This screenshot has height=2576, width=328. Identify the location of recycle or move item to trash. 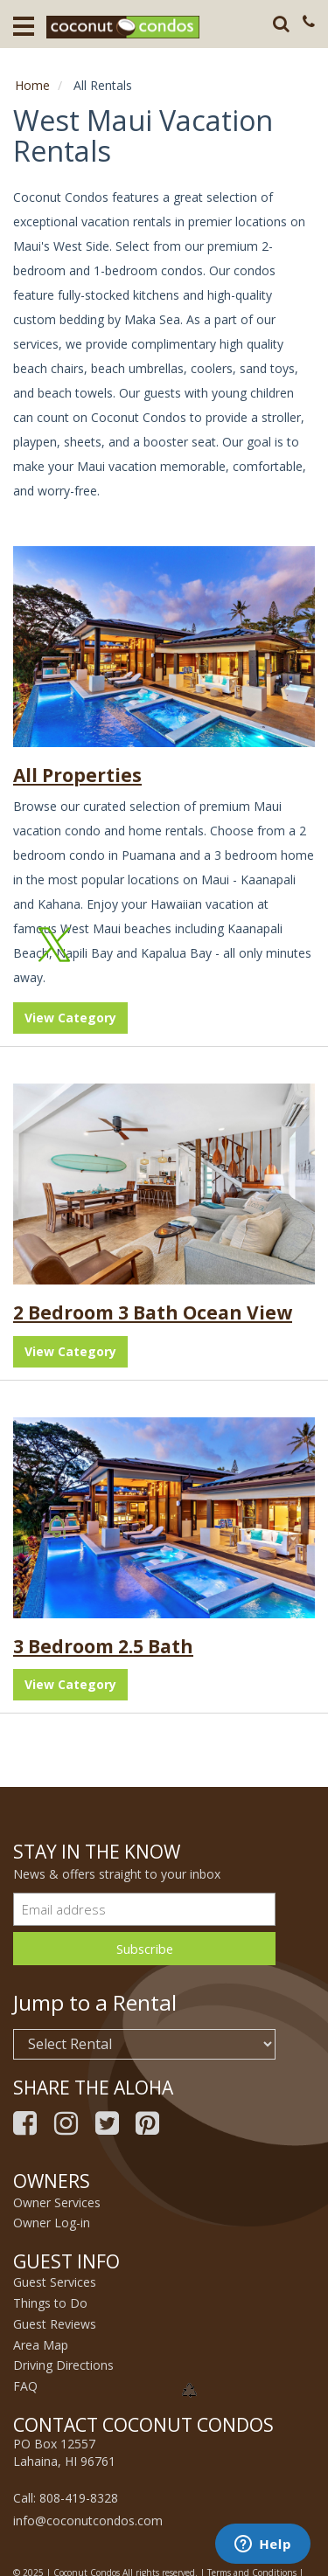
(189, 2390).